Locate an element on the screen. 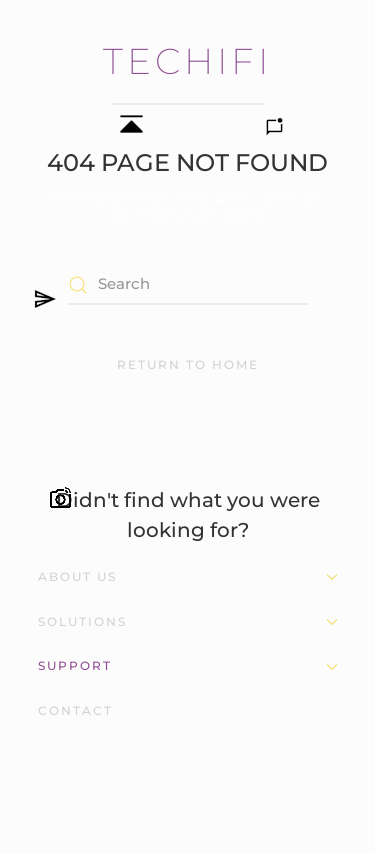  collapse to top or minimize panel is located at coordinates (131, 123).